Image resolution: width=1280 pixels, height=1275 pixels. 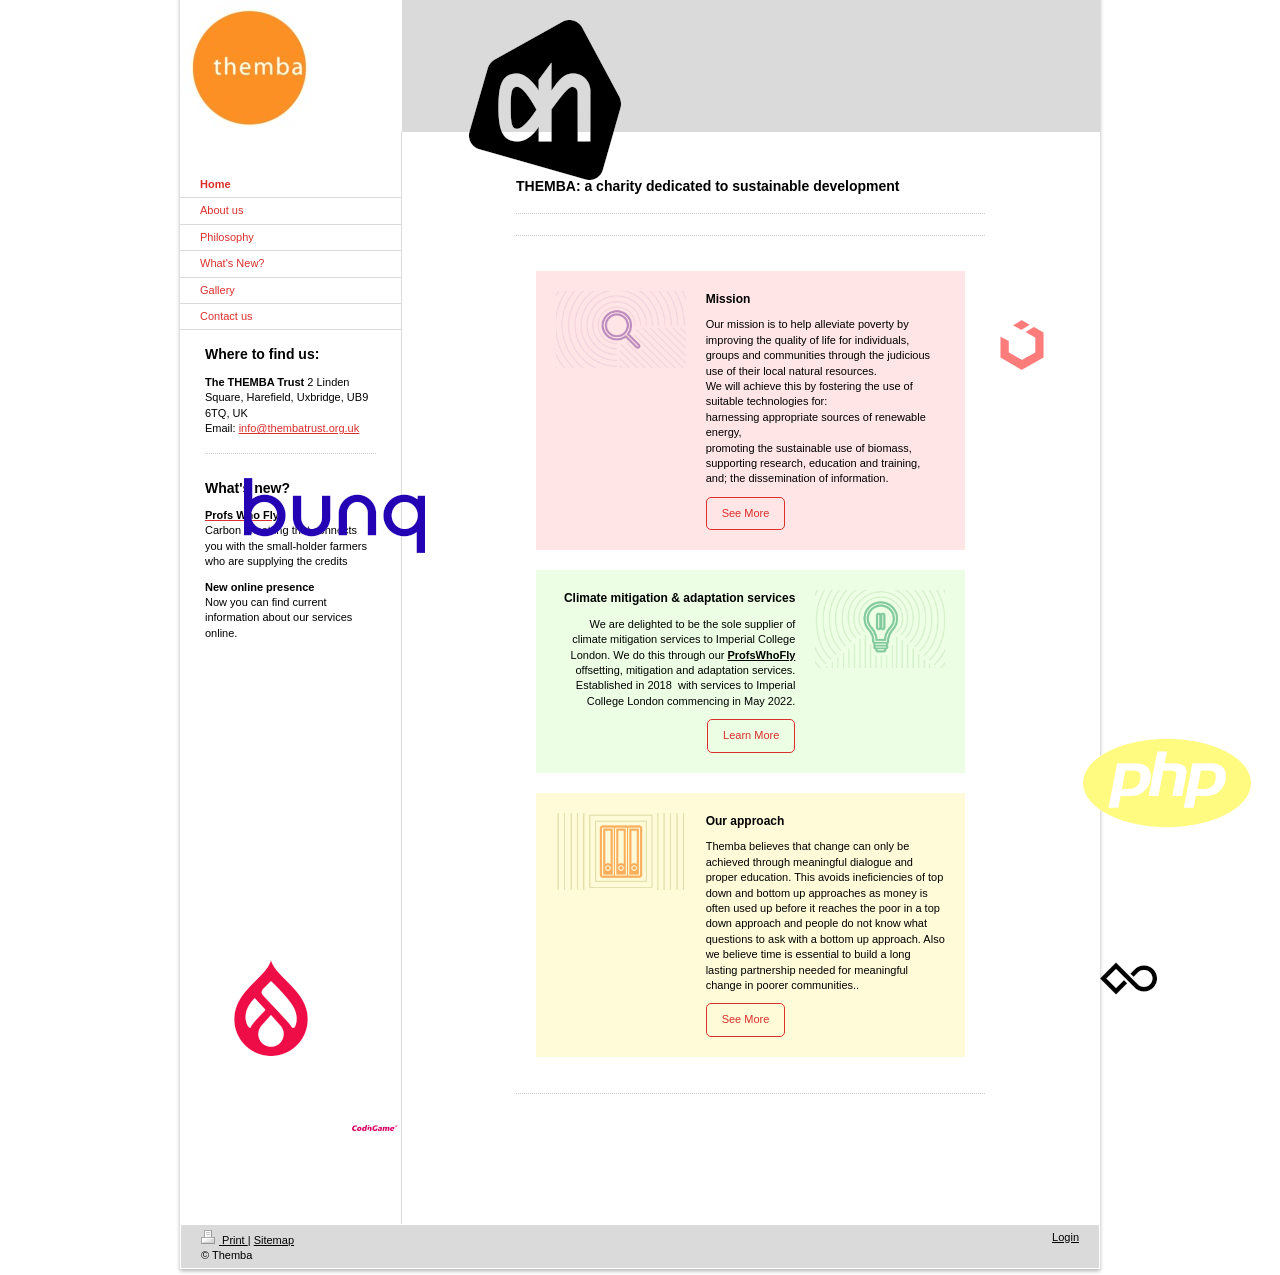 What do you see at coordinates (545, 100) in the screenshot?
I see `open the Albert Heijn grocery store app` at bounding box center [545, 100].